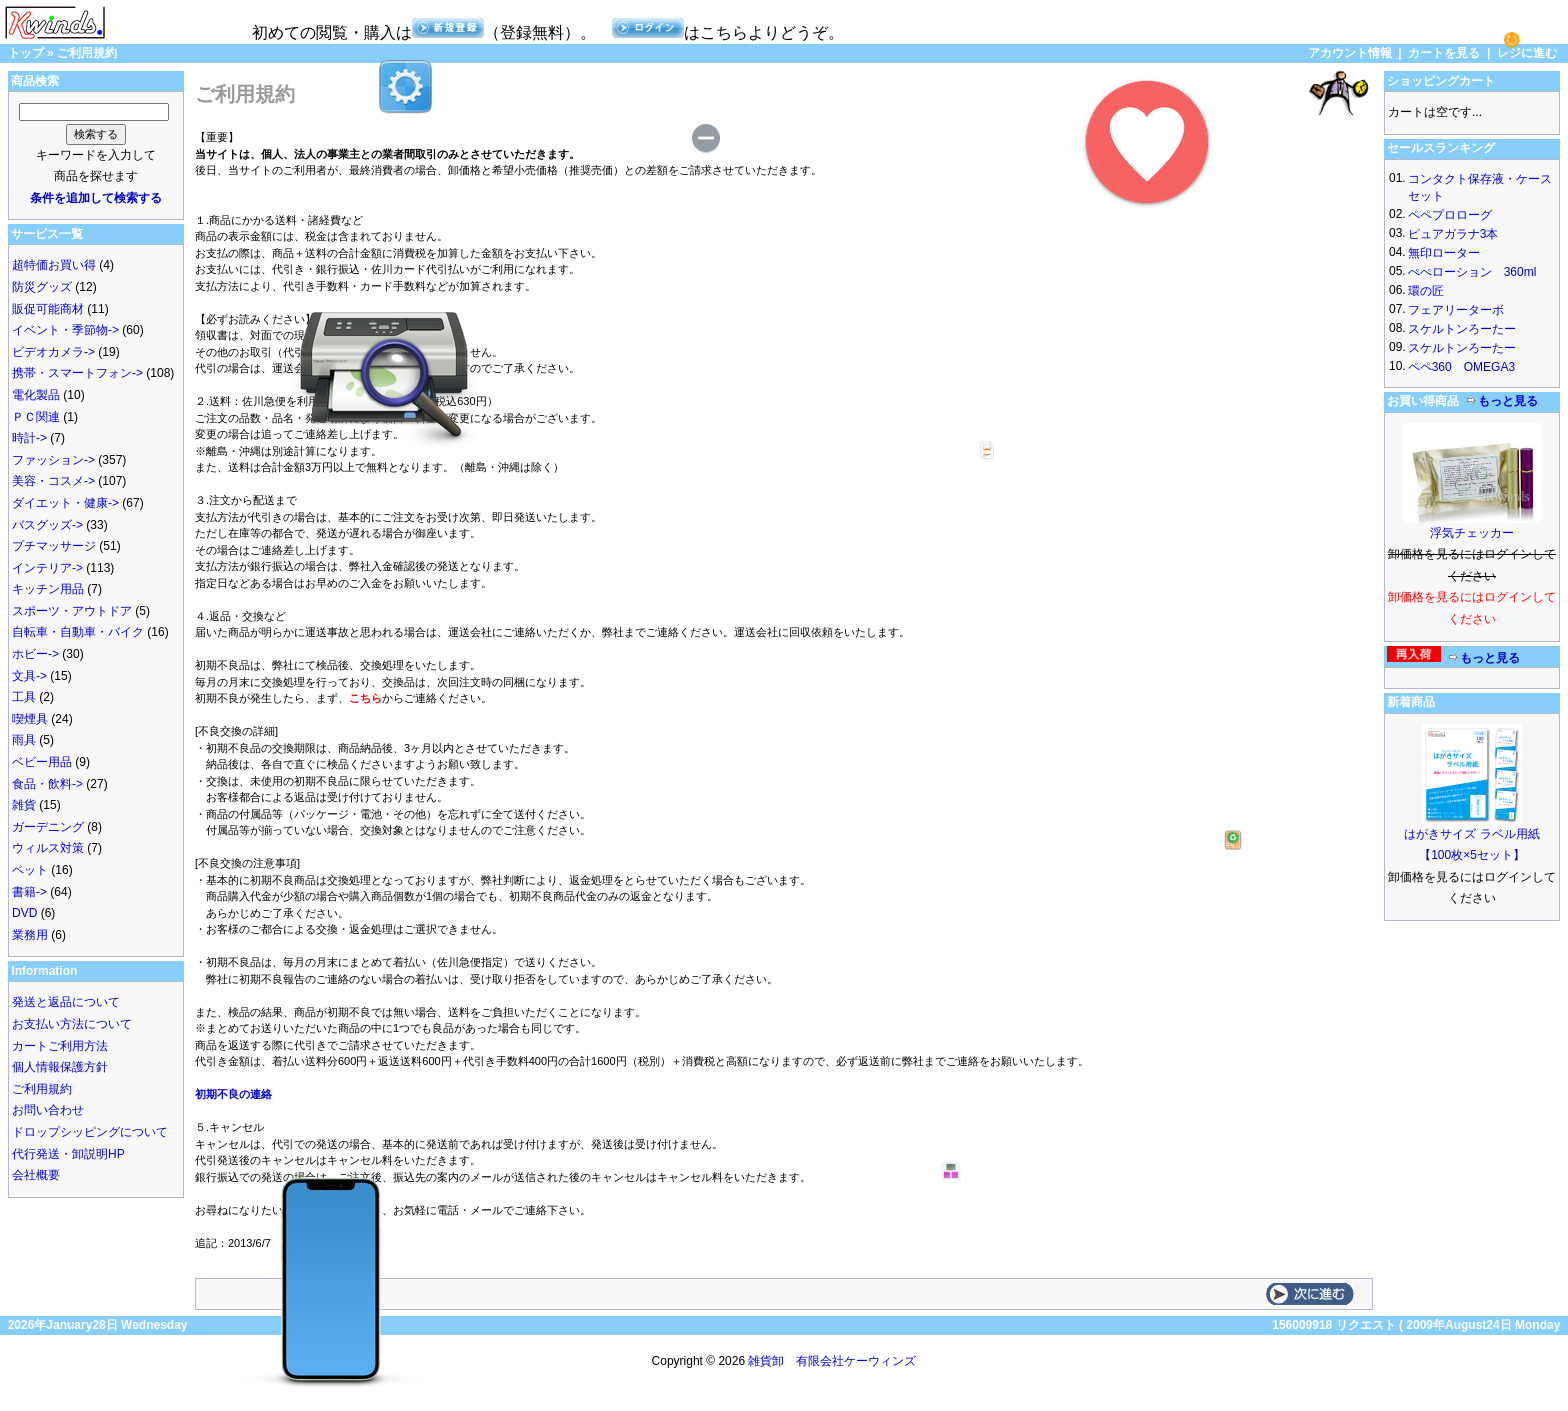 Image resolution: width=1568 pixels, height=1411 pixels. What do you see at coordinates (951, 1171) in the screenshot?
I see `select all items in the current view` at bounding box center [951, 1171].